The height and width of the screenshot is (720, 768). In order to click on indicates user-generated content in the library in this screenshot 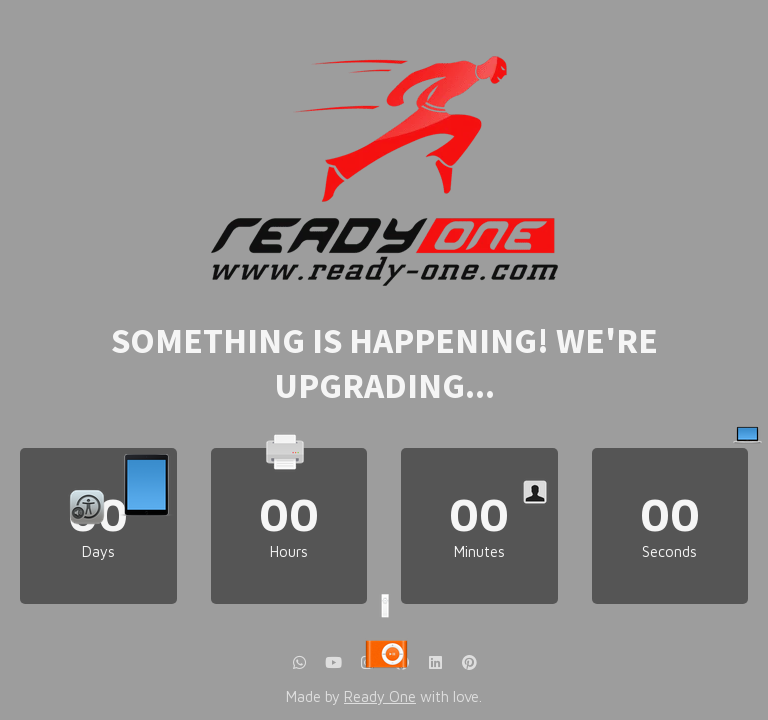, I will do `click(521, 478)`.